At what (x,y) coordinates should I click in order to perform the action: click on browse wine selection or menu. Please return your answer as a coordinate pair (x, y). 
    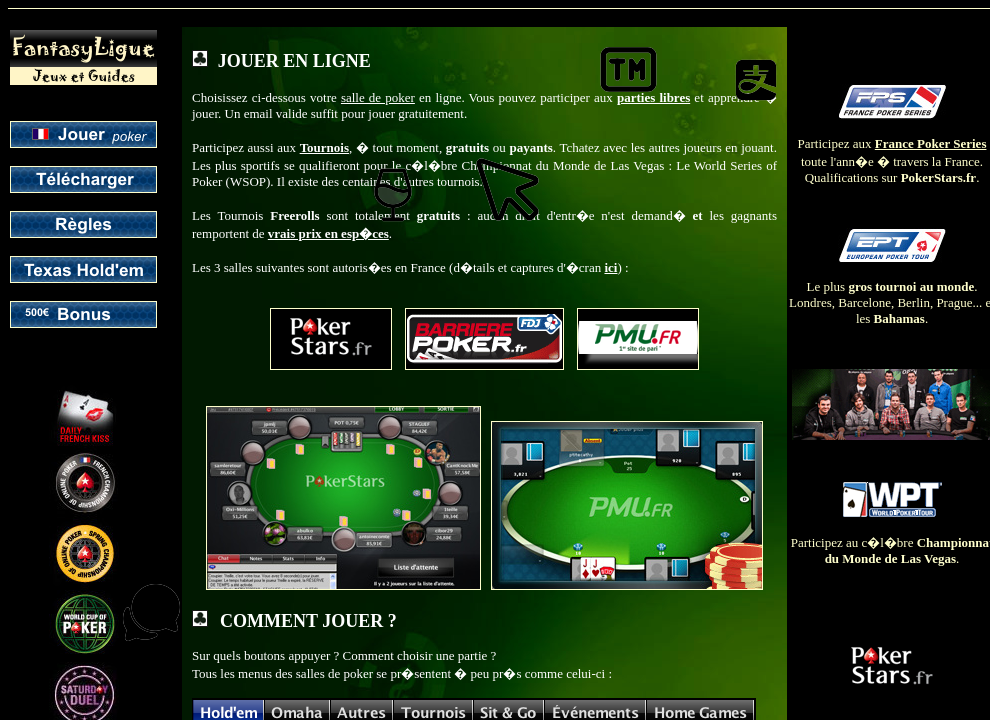
    Looking at the image, I should click on (393, 193).